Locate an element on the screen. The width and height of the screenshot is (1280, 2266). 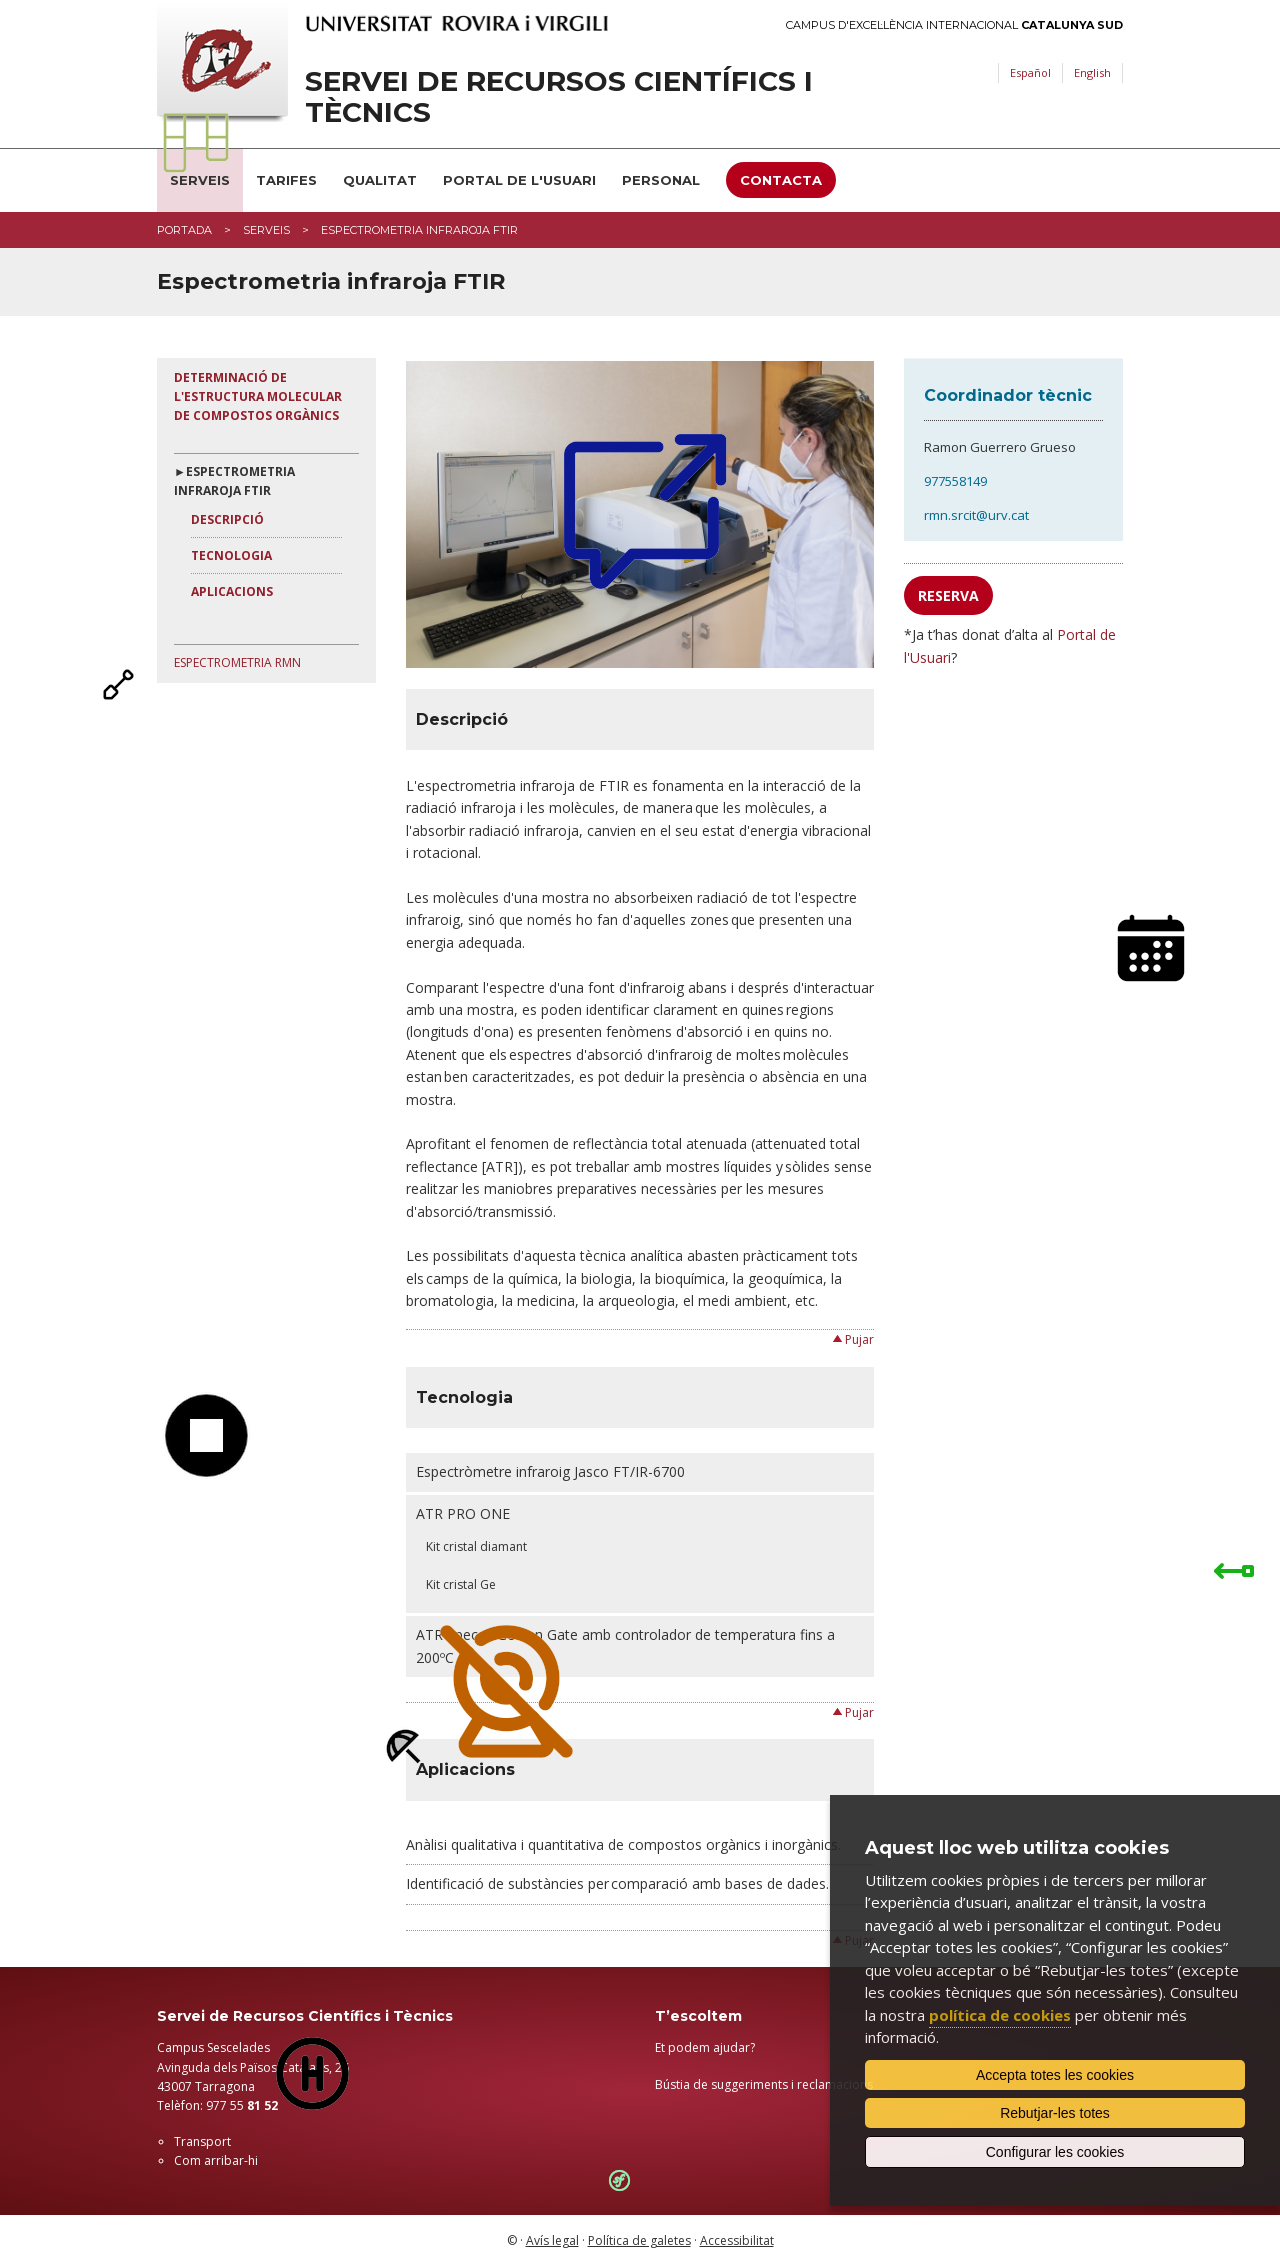
stop playback is located at coordinates (206, 1435).